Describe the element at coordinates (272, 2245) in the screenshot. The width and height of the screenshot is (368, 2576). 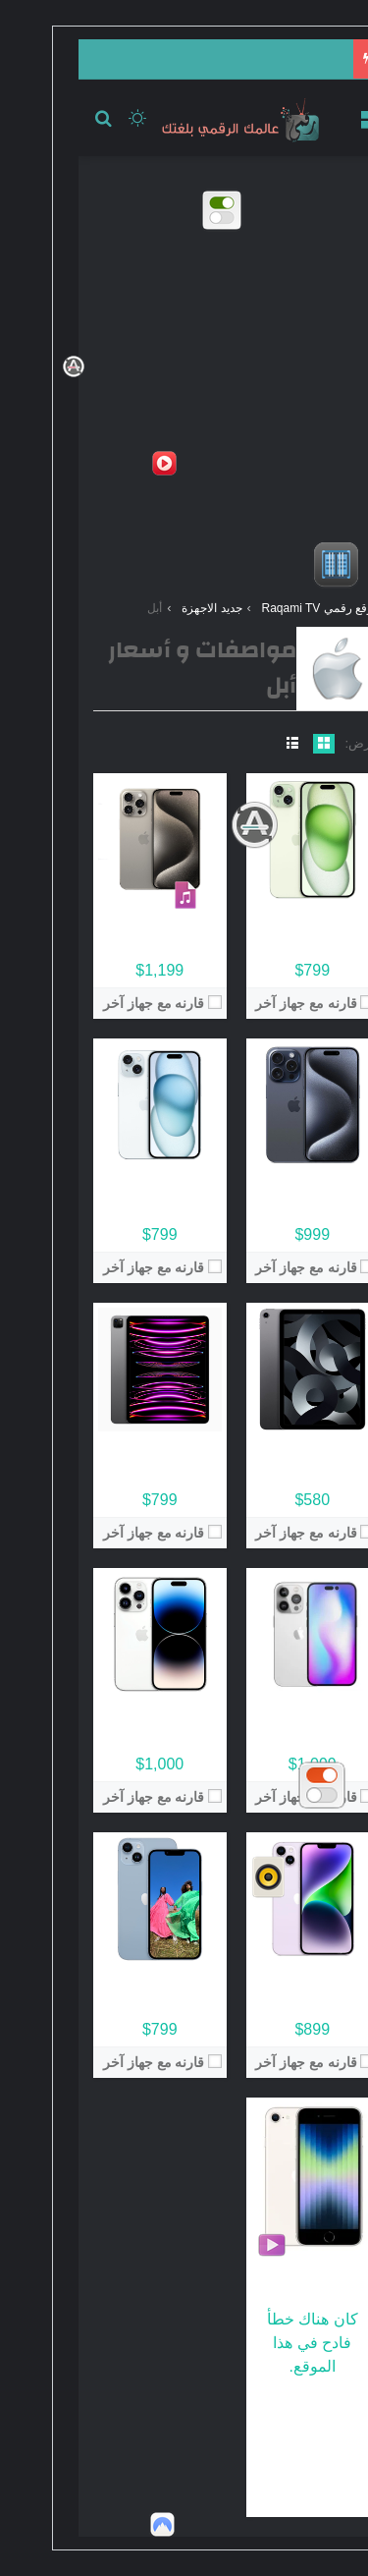
I see `open media player application` at that location.